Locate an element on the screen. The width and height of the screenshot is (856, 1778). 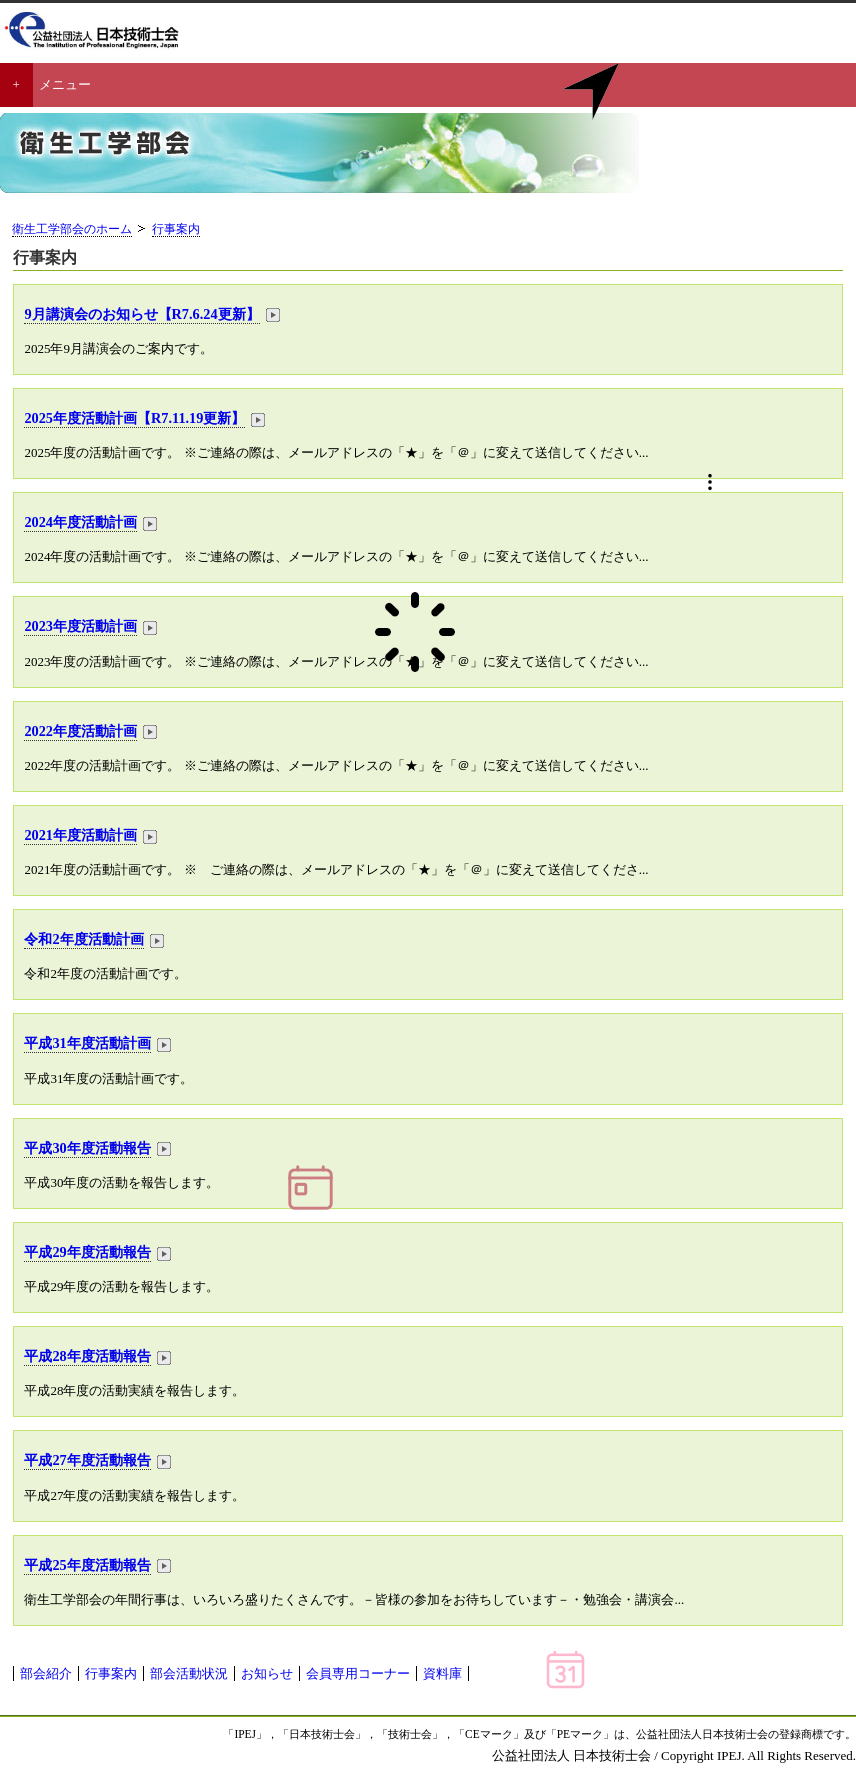
open more options menu is located at coordinates (710, 482).